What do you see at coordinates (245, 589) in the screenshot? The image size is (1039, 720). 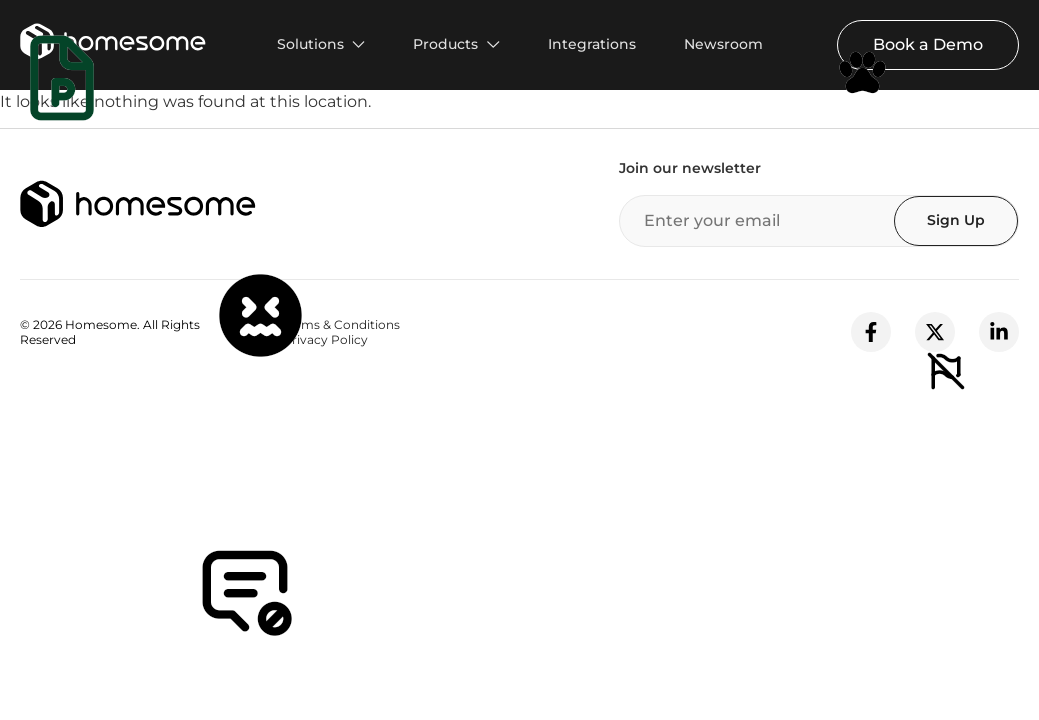 I see `cancel or block a message` at bounding box center [245, 589].